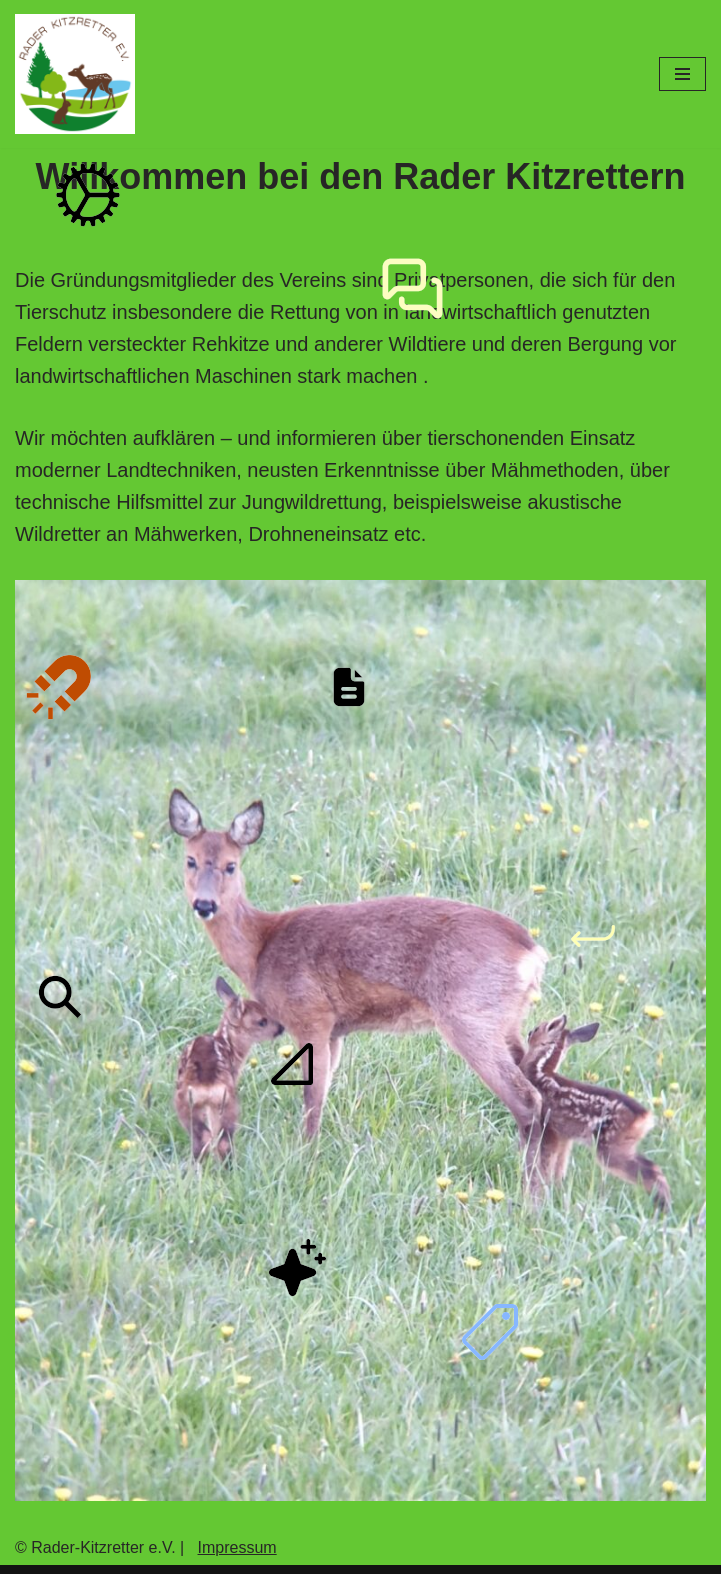  I want to click on add a tag or label to an item, so click(490, 1332).